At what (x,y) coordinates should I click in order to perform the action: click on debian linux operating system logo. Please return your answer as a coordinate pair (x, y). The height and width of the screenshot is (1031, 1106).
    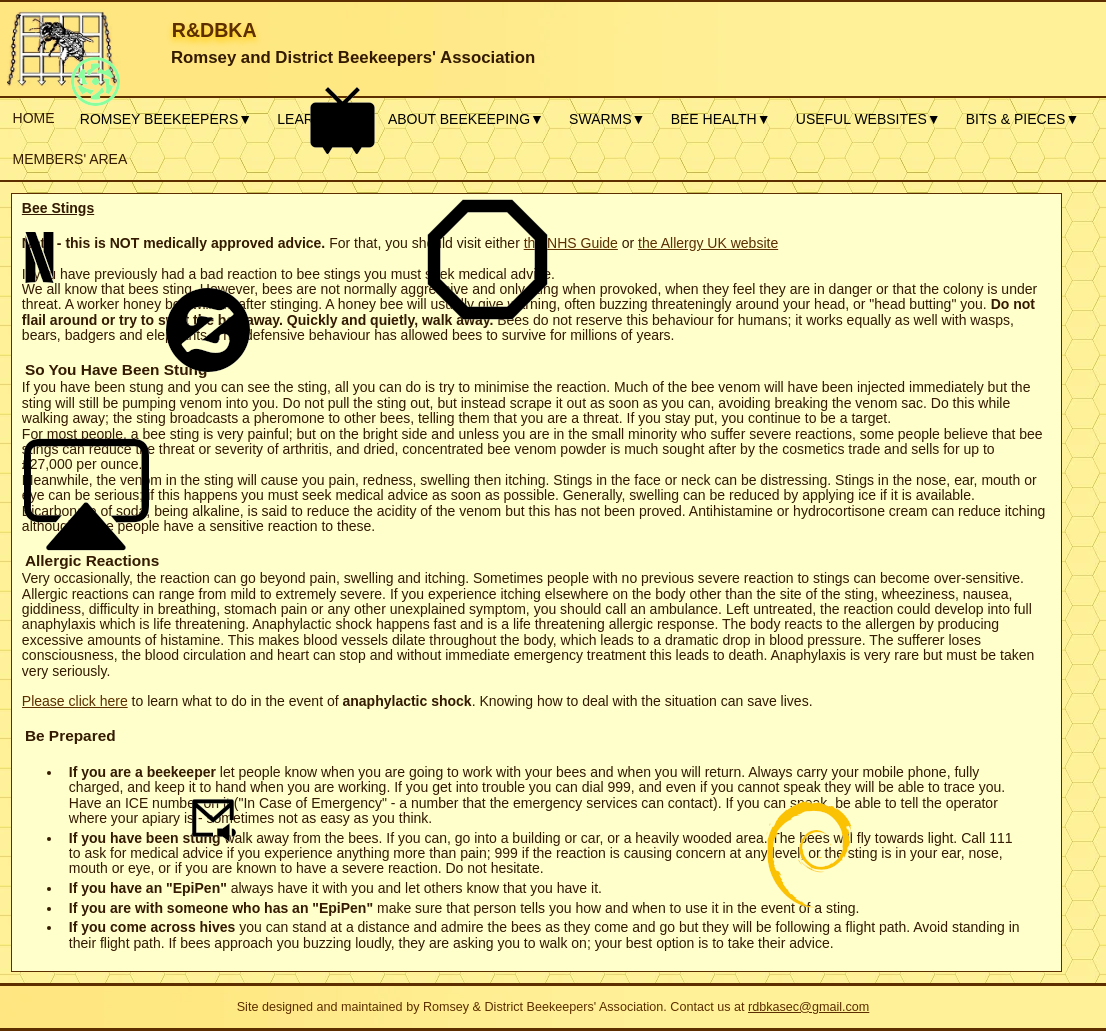
    Looking at the image, I should click on (809, 854).